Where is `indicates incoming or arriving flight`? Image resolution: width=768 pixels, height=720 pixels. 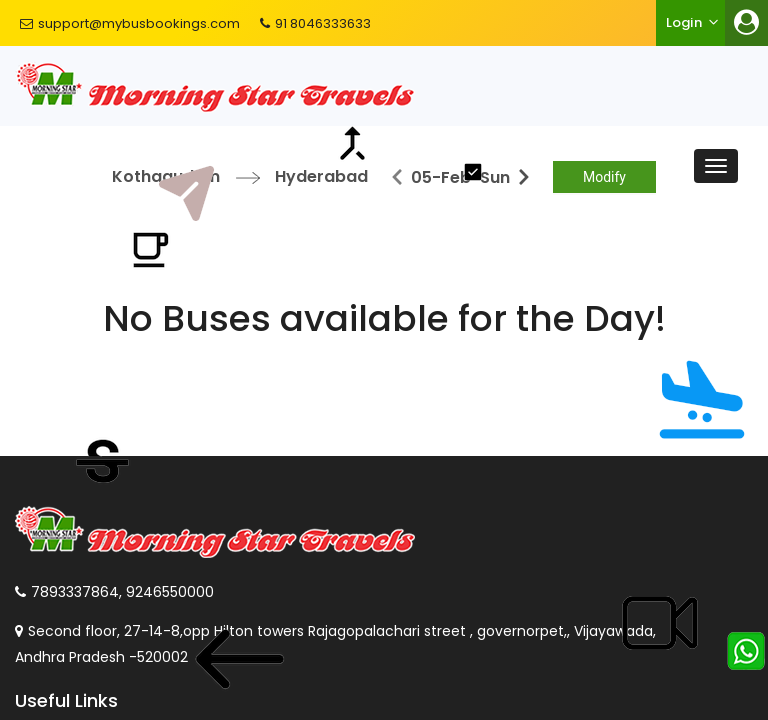
indicates incoming or arriving flight is located at coordinates (702, 401).